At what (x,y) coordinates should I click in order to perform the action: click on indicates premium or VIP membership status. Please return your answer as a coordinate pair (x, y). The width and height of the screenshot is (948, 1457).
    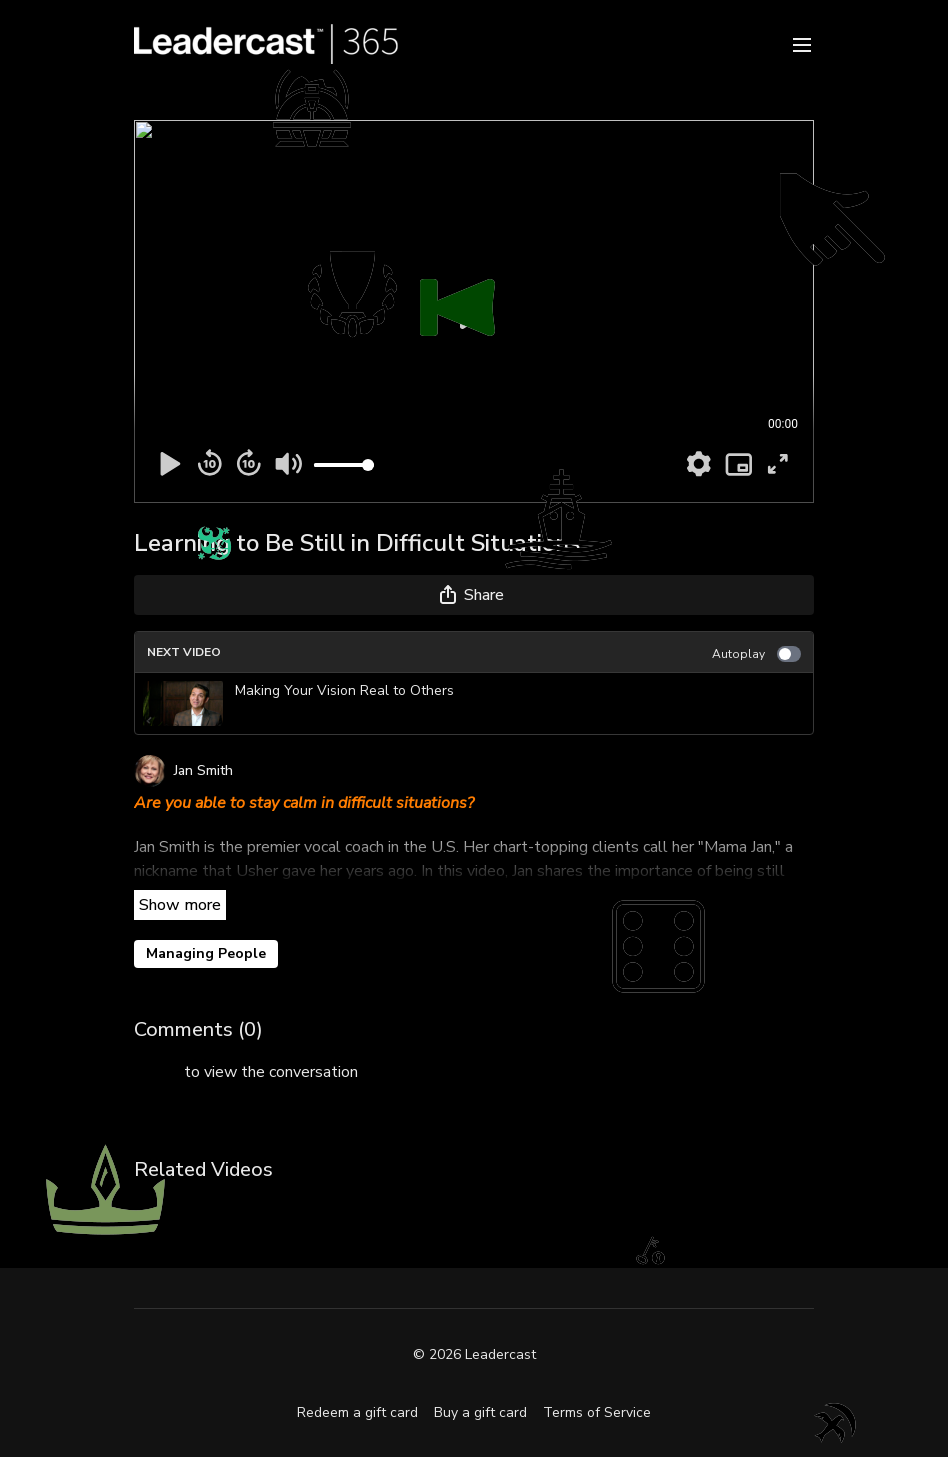
    Looking at the image, I should click on (105, 1189).